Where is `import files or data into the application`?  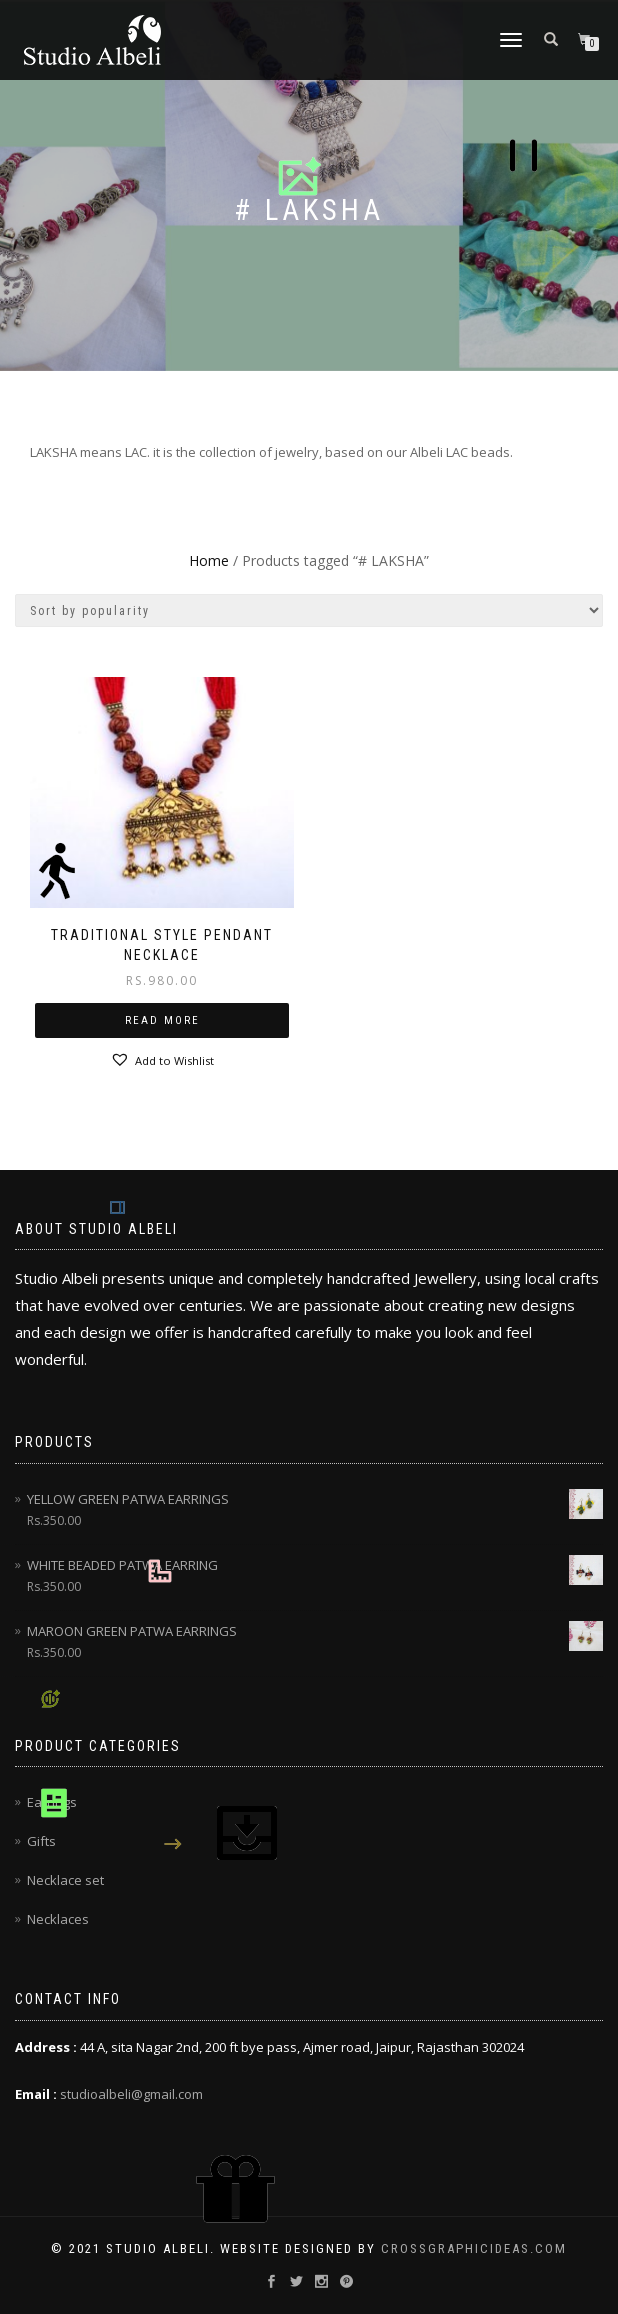
import files or data into the application is located at coordinates (247, 1833).